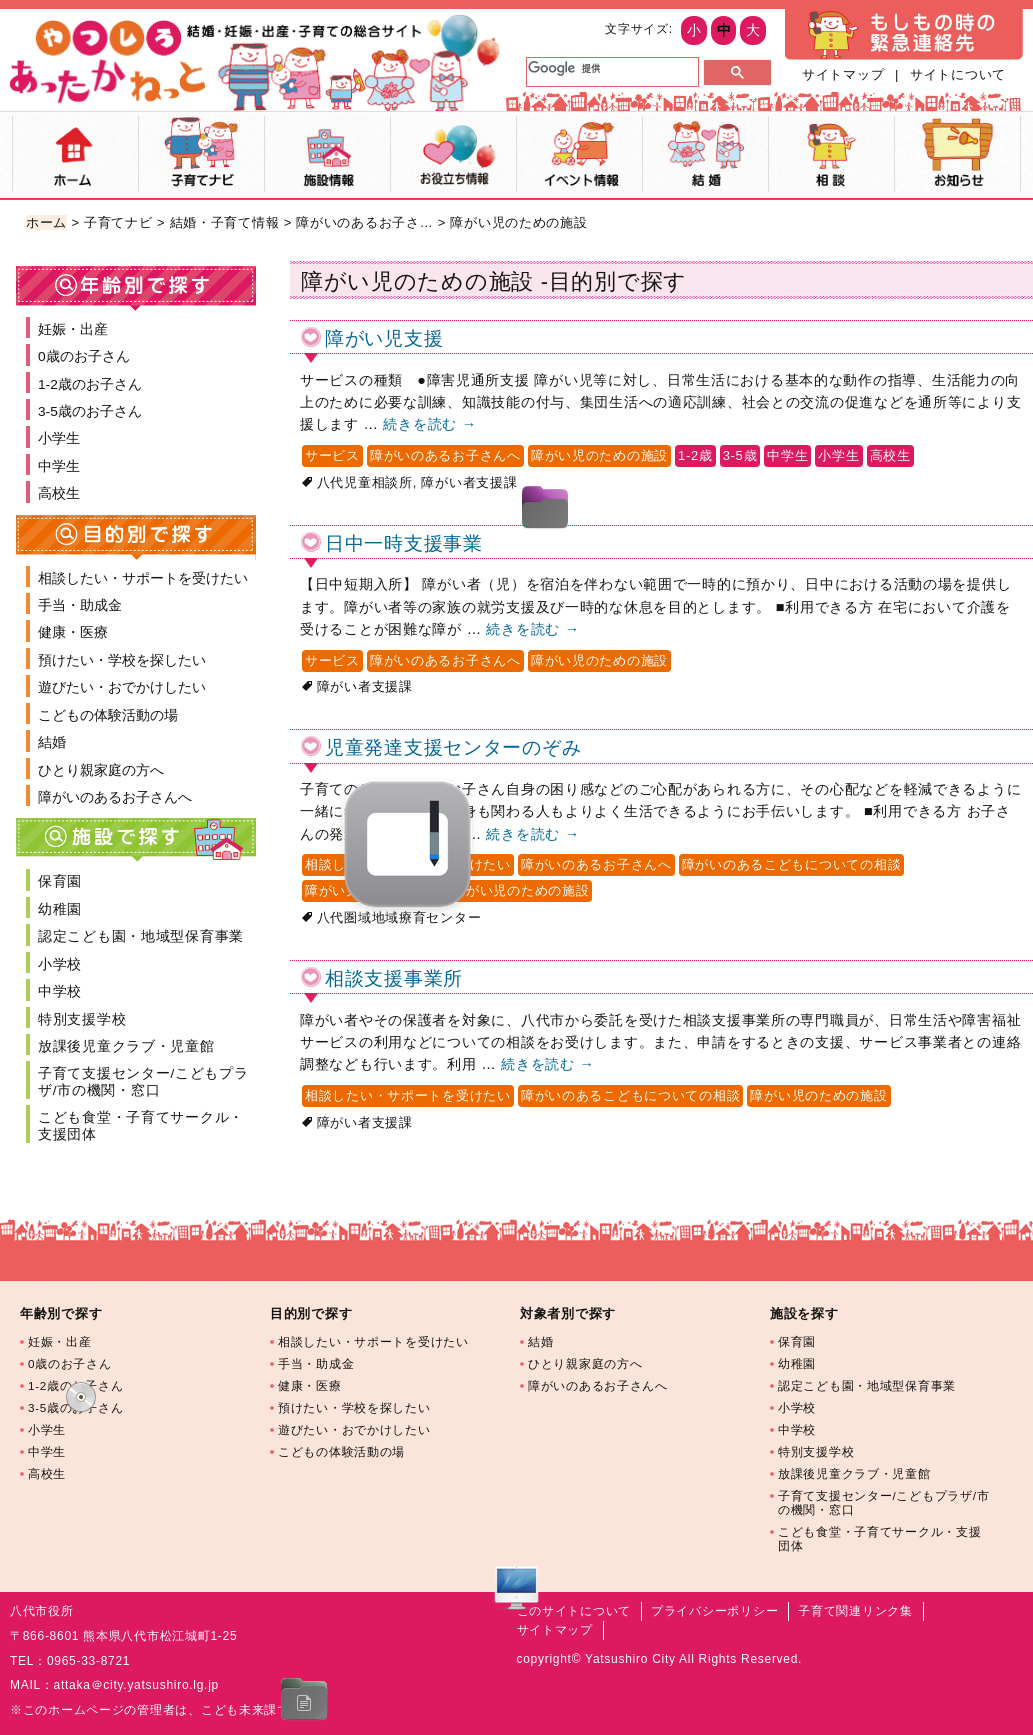 Image resolution: width=1033 pixels, height=1735 pixels. Describe the element at coordinates (516, 1585) in the screenshot. I see `represents an iMac desktop computer` at that location.